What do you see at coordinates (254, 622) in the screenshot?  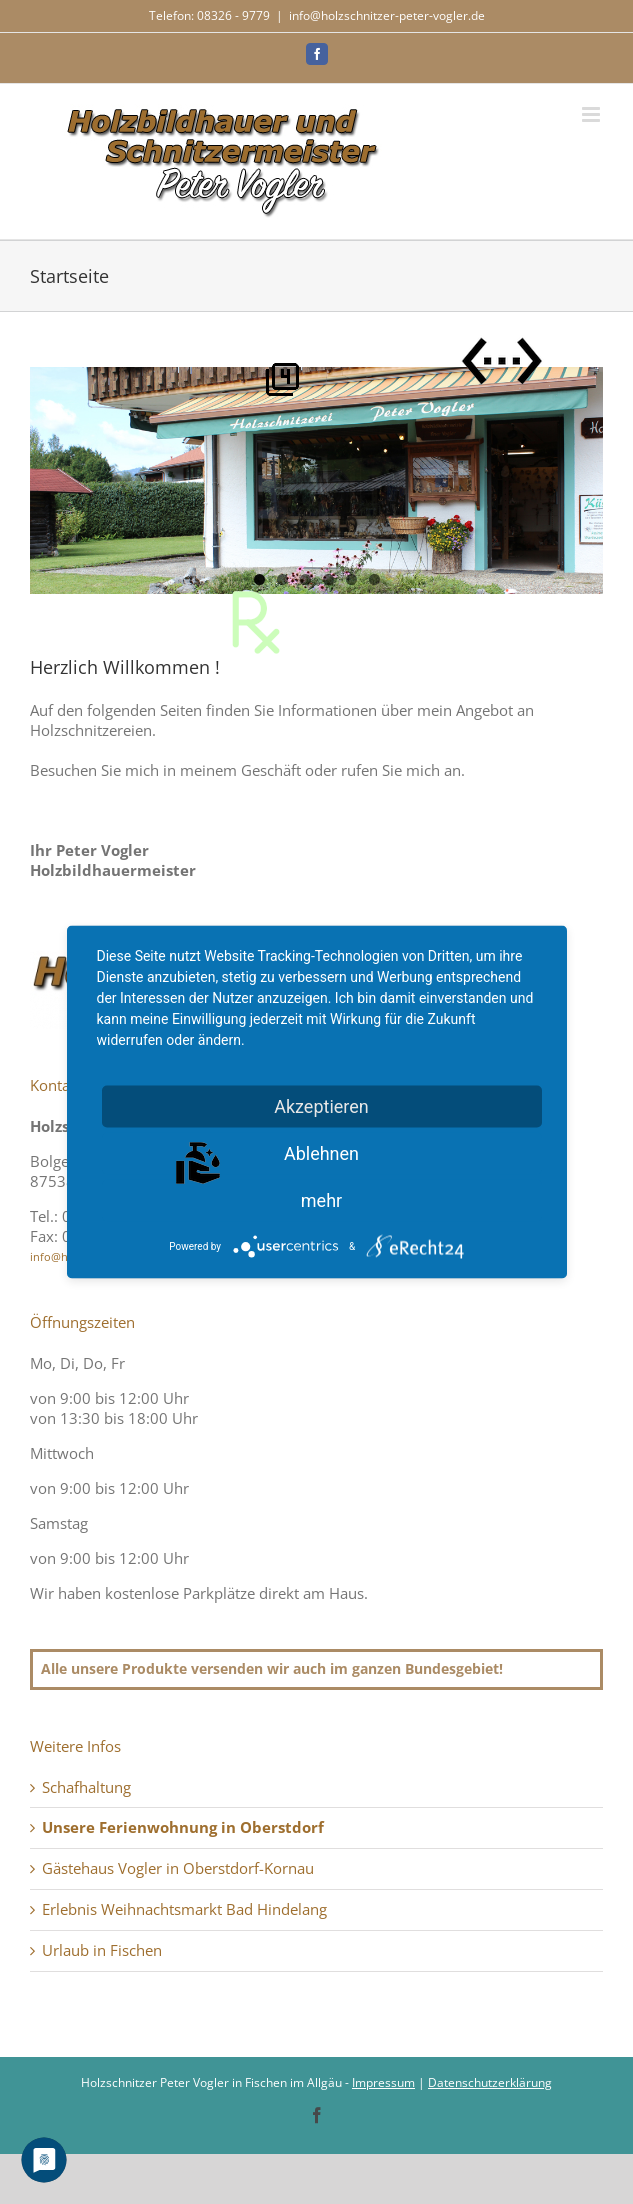 I see `view prescription details` at bounding box center [254, 622].